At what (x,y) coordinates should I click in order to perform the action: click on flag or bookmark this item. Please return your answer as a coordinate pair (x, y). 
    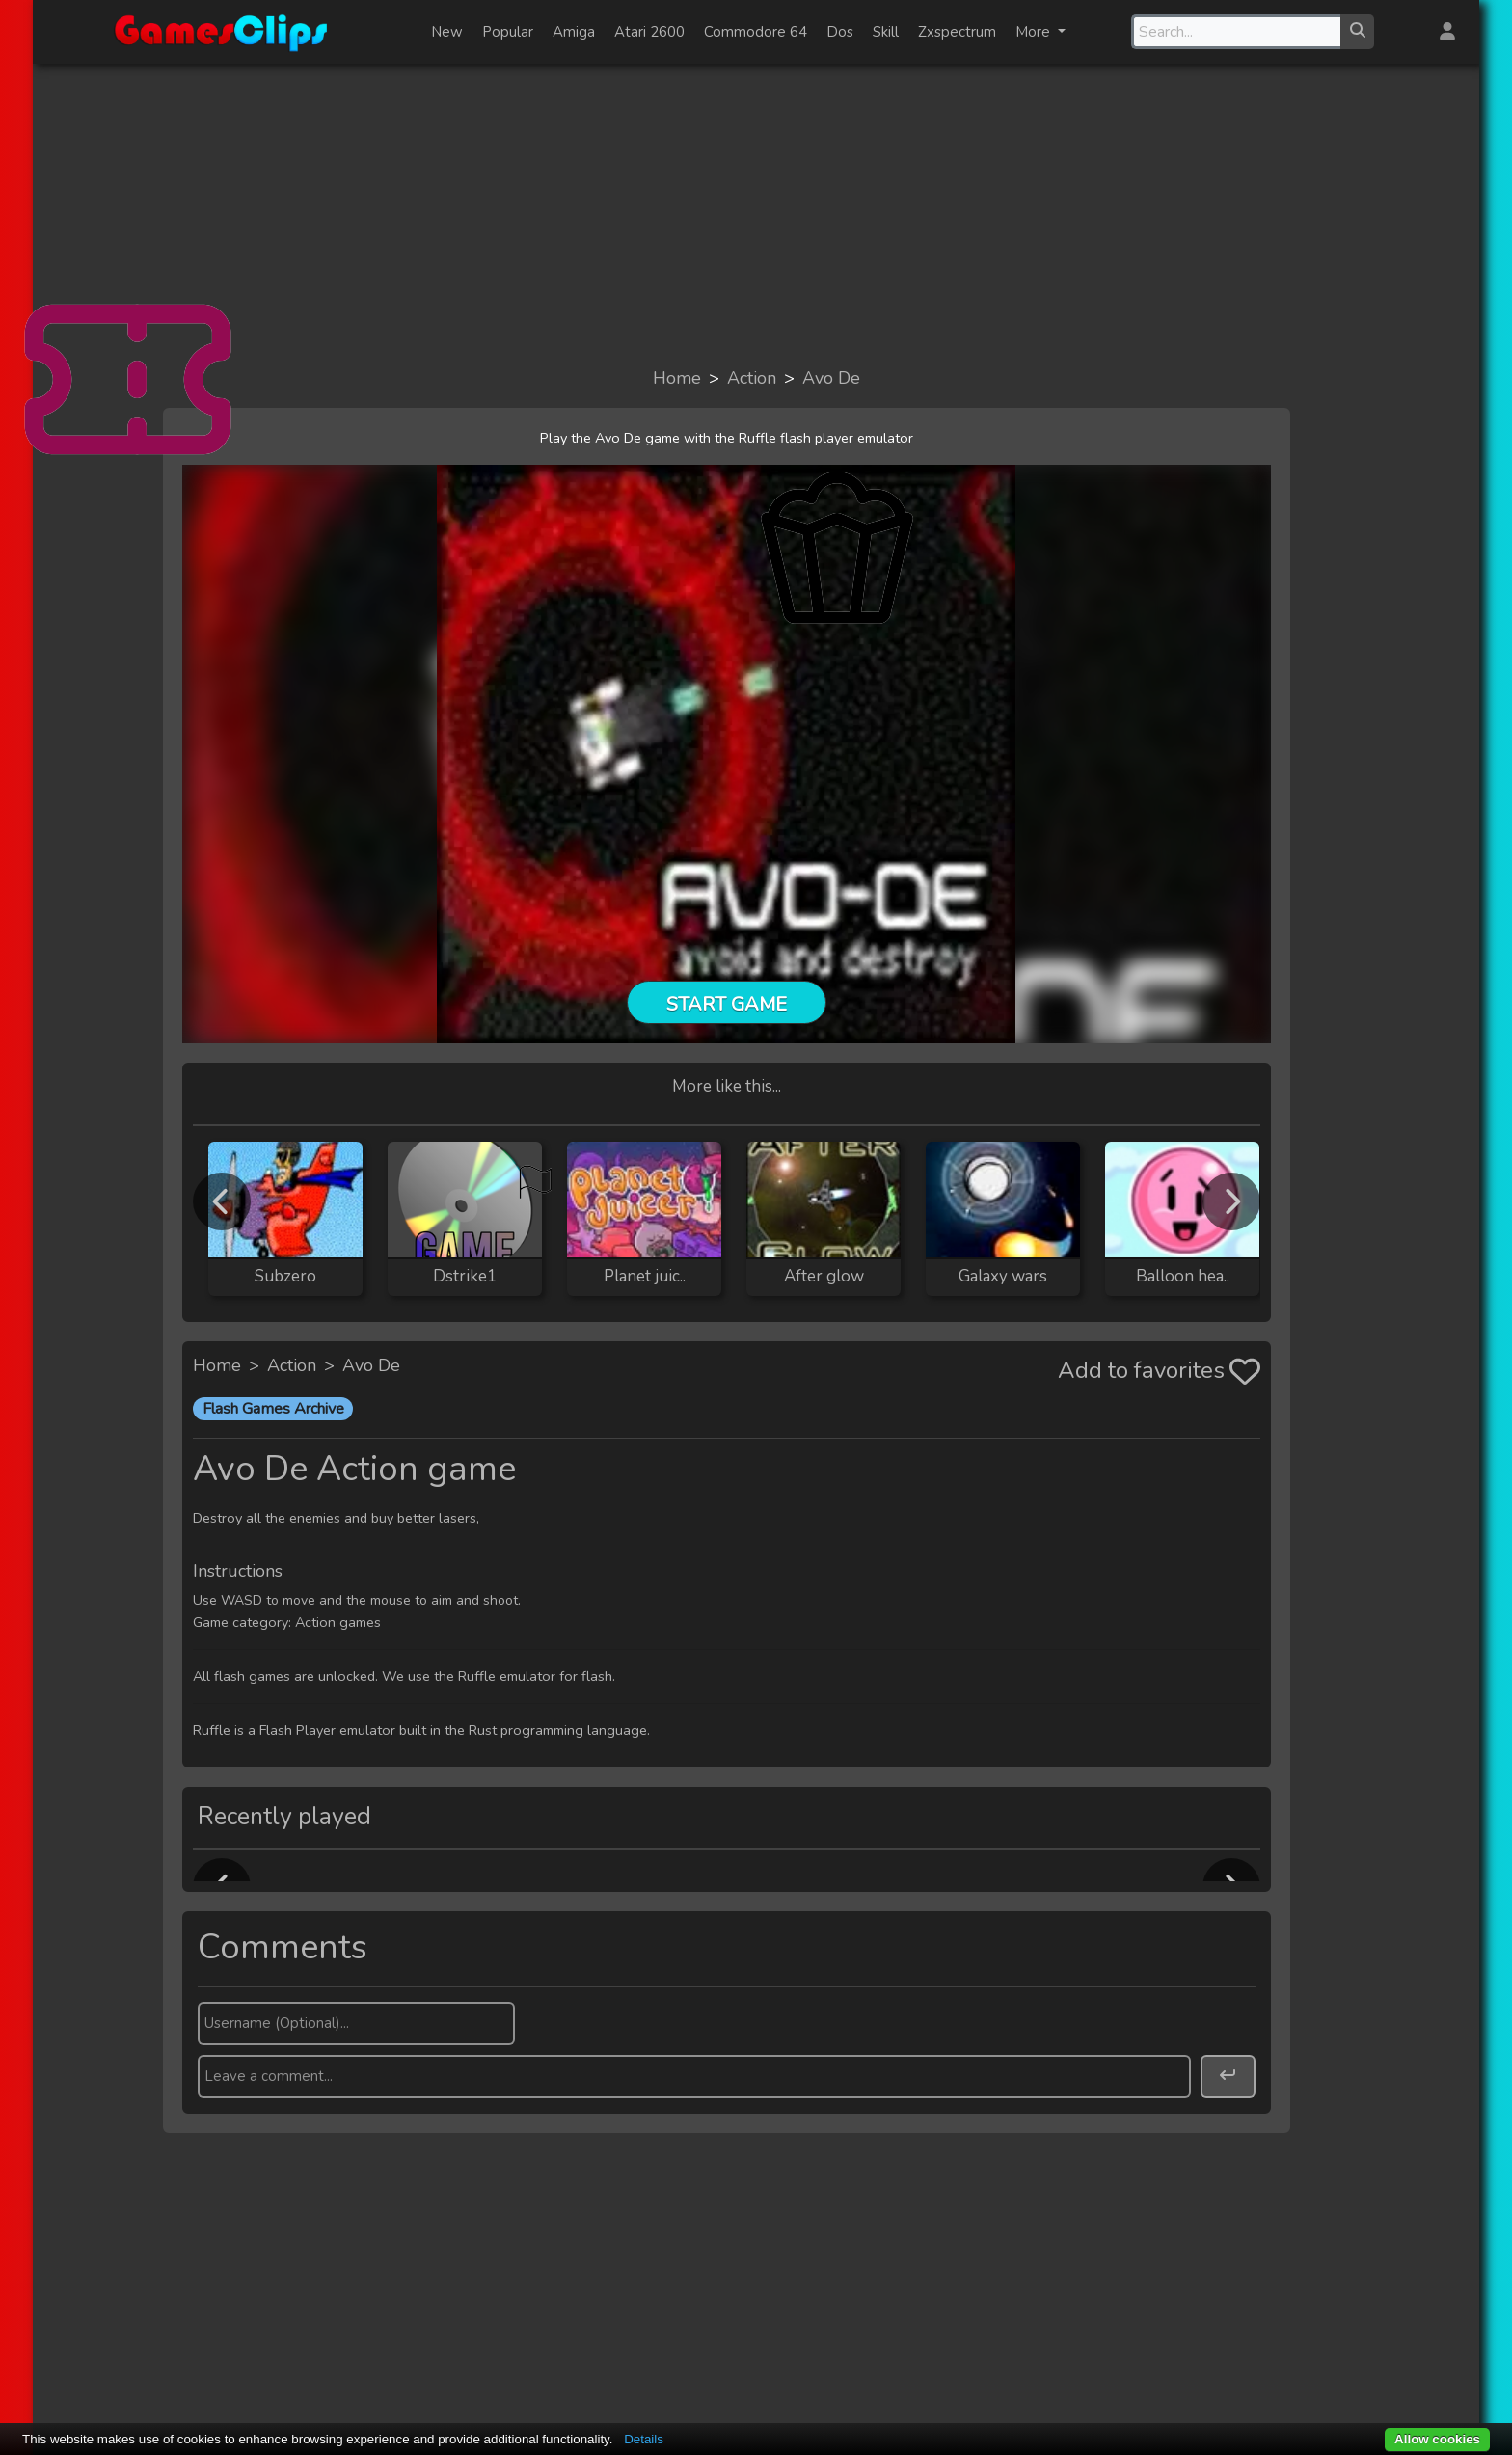
    Looking at the image, I should click on (534, 1181).